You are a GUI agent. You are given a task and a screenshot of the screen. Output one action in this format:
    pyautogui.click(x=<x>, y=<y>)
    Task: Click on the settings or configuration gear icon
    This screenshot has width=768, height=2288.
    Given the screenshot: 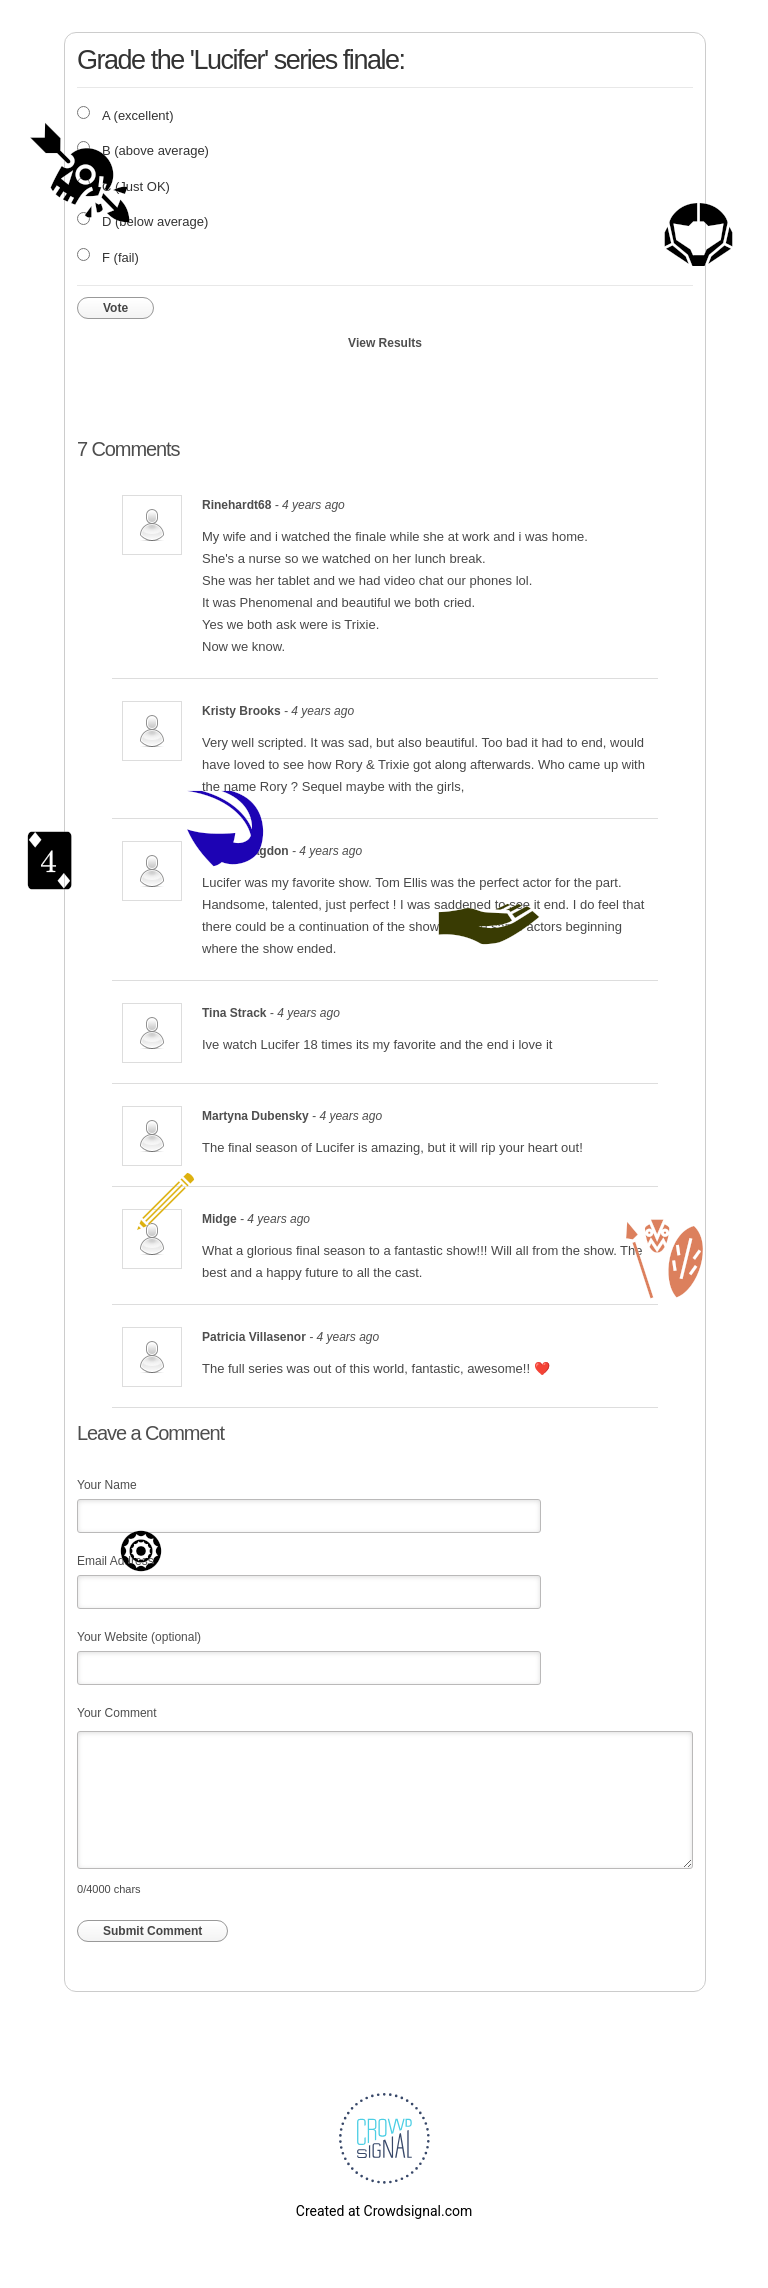 What is the action you would take?
    pyautogui.click(x=141, y=1551)
    